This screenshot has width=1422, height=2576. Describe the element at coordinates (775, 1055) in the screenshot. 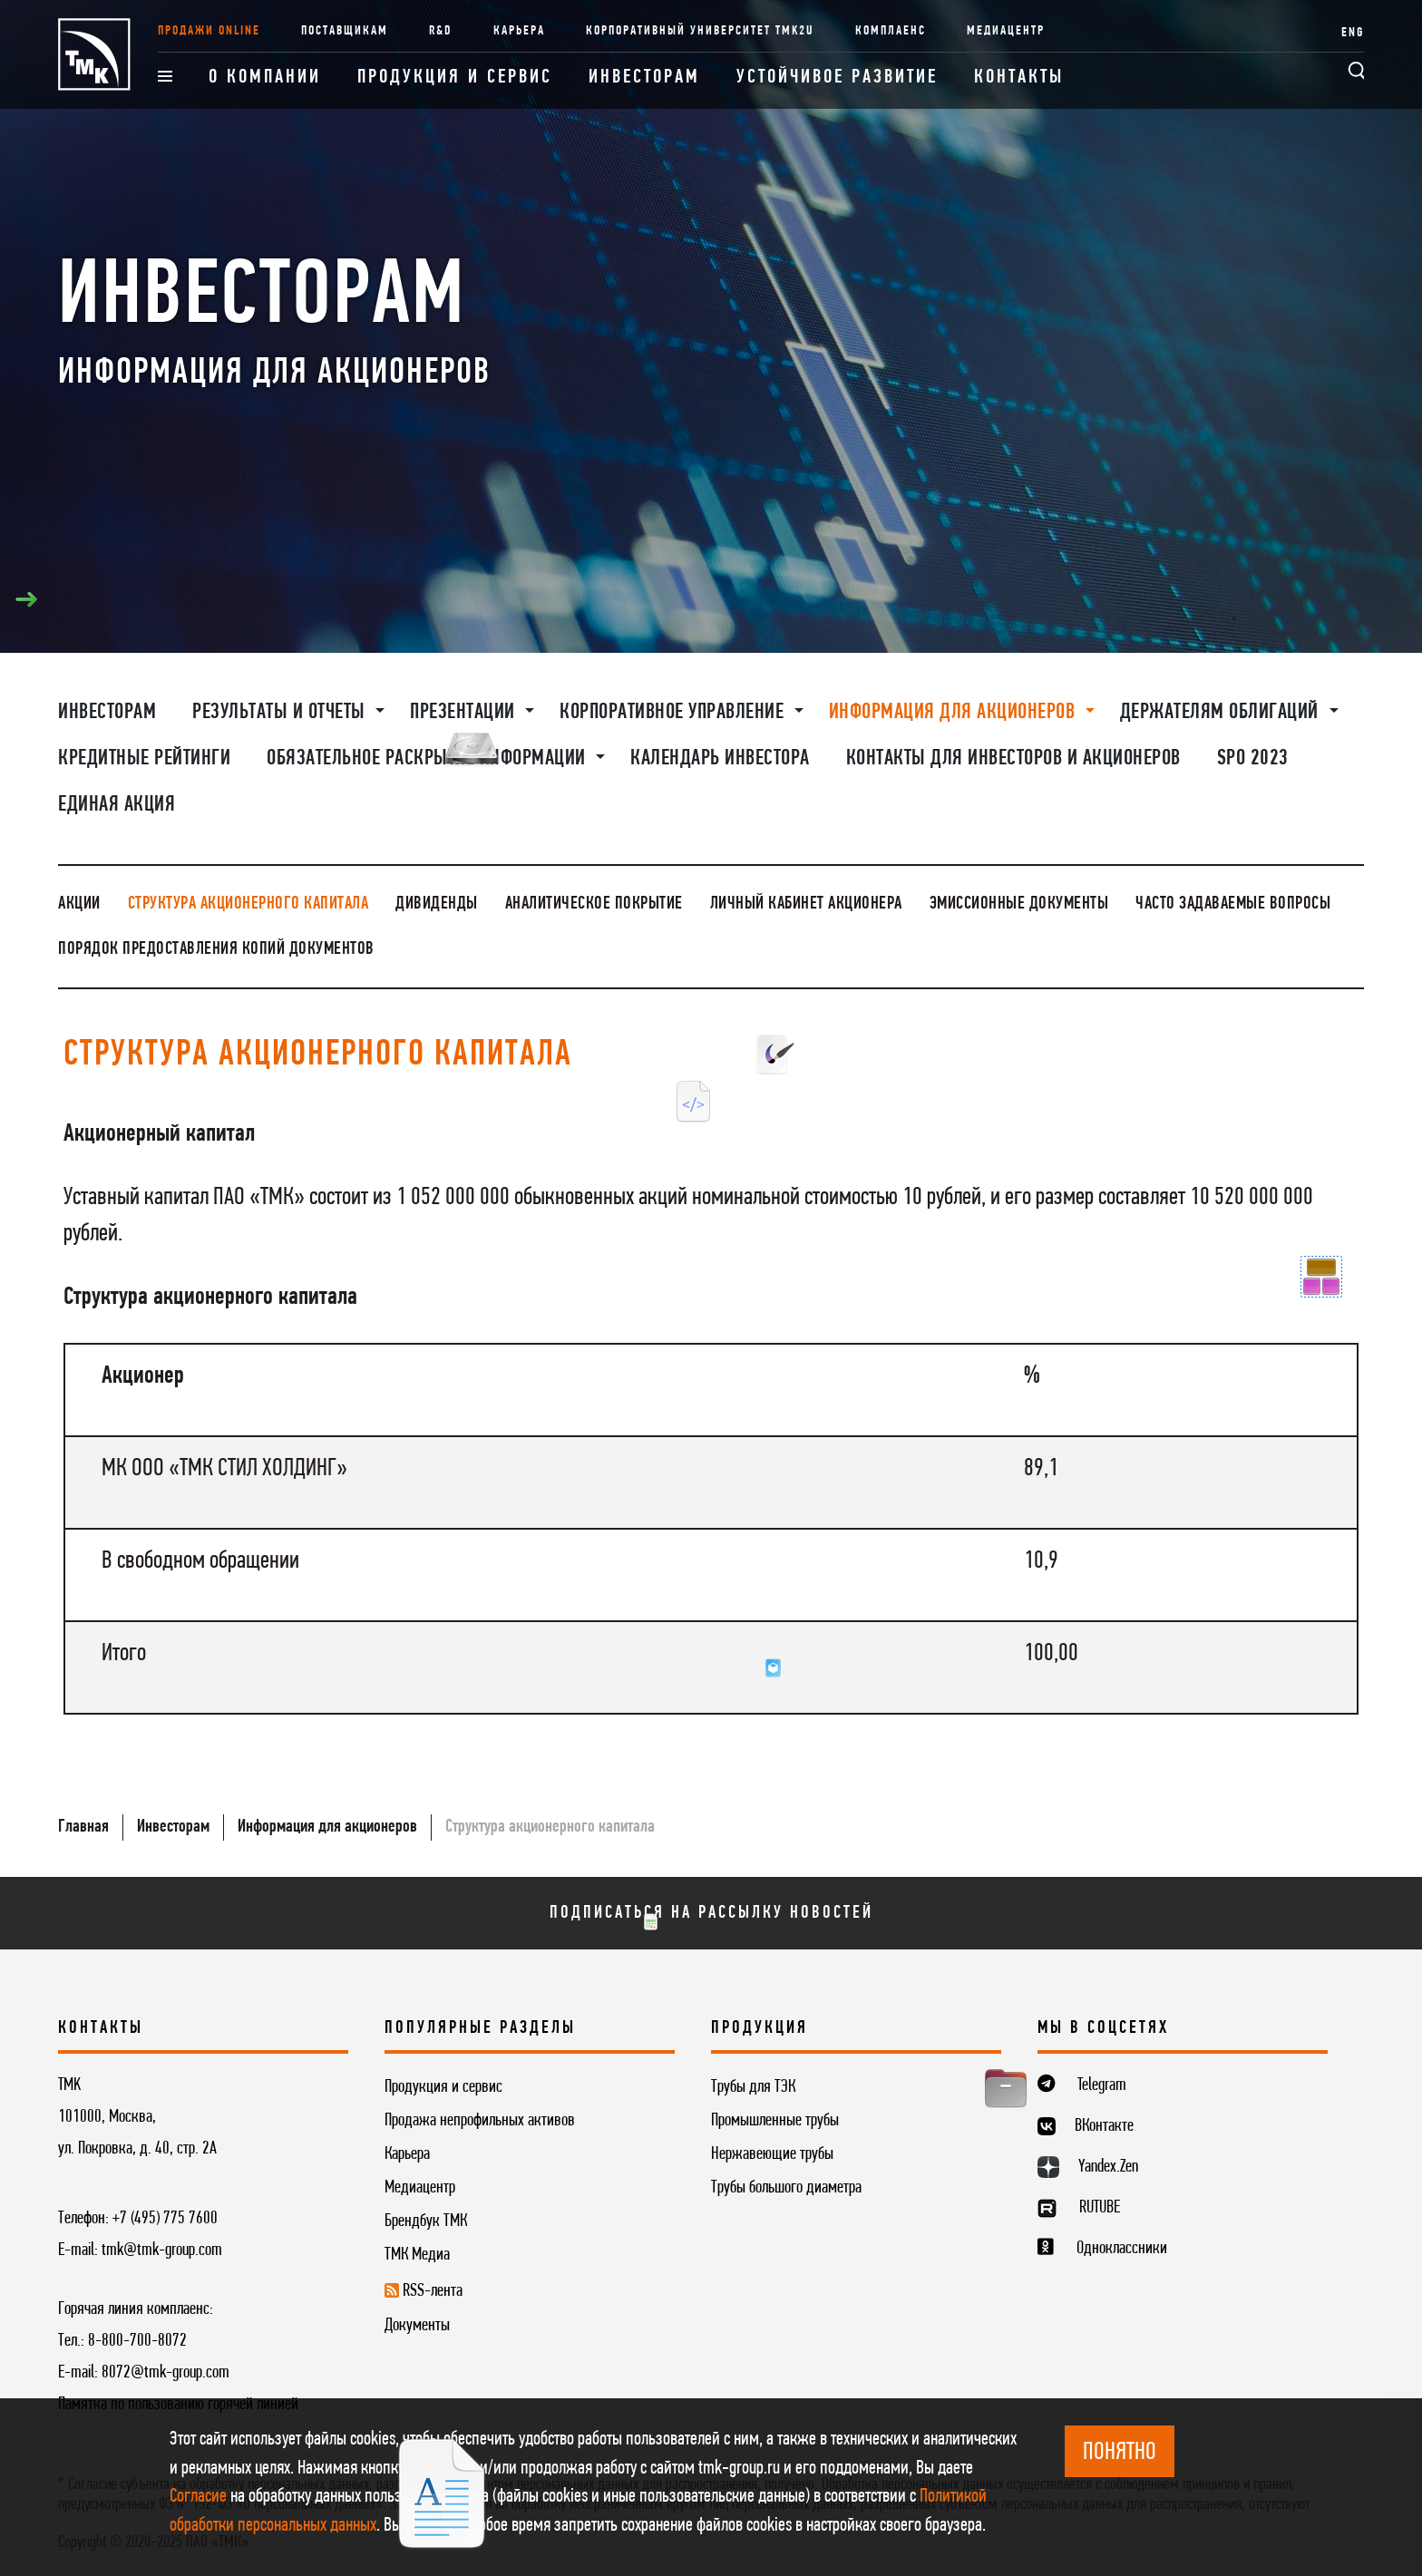

I see `create a new application or software project` at that location.